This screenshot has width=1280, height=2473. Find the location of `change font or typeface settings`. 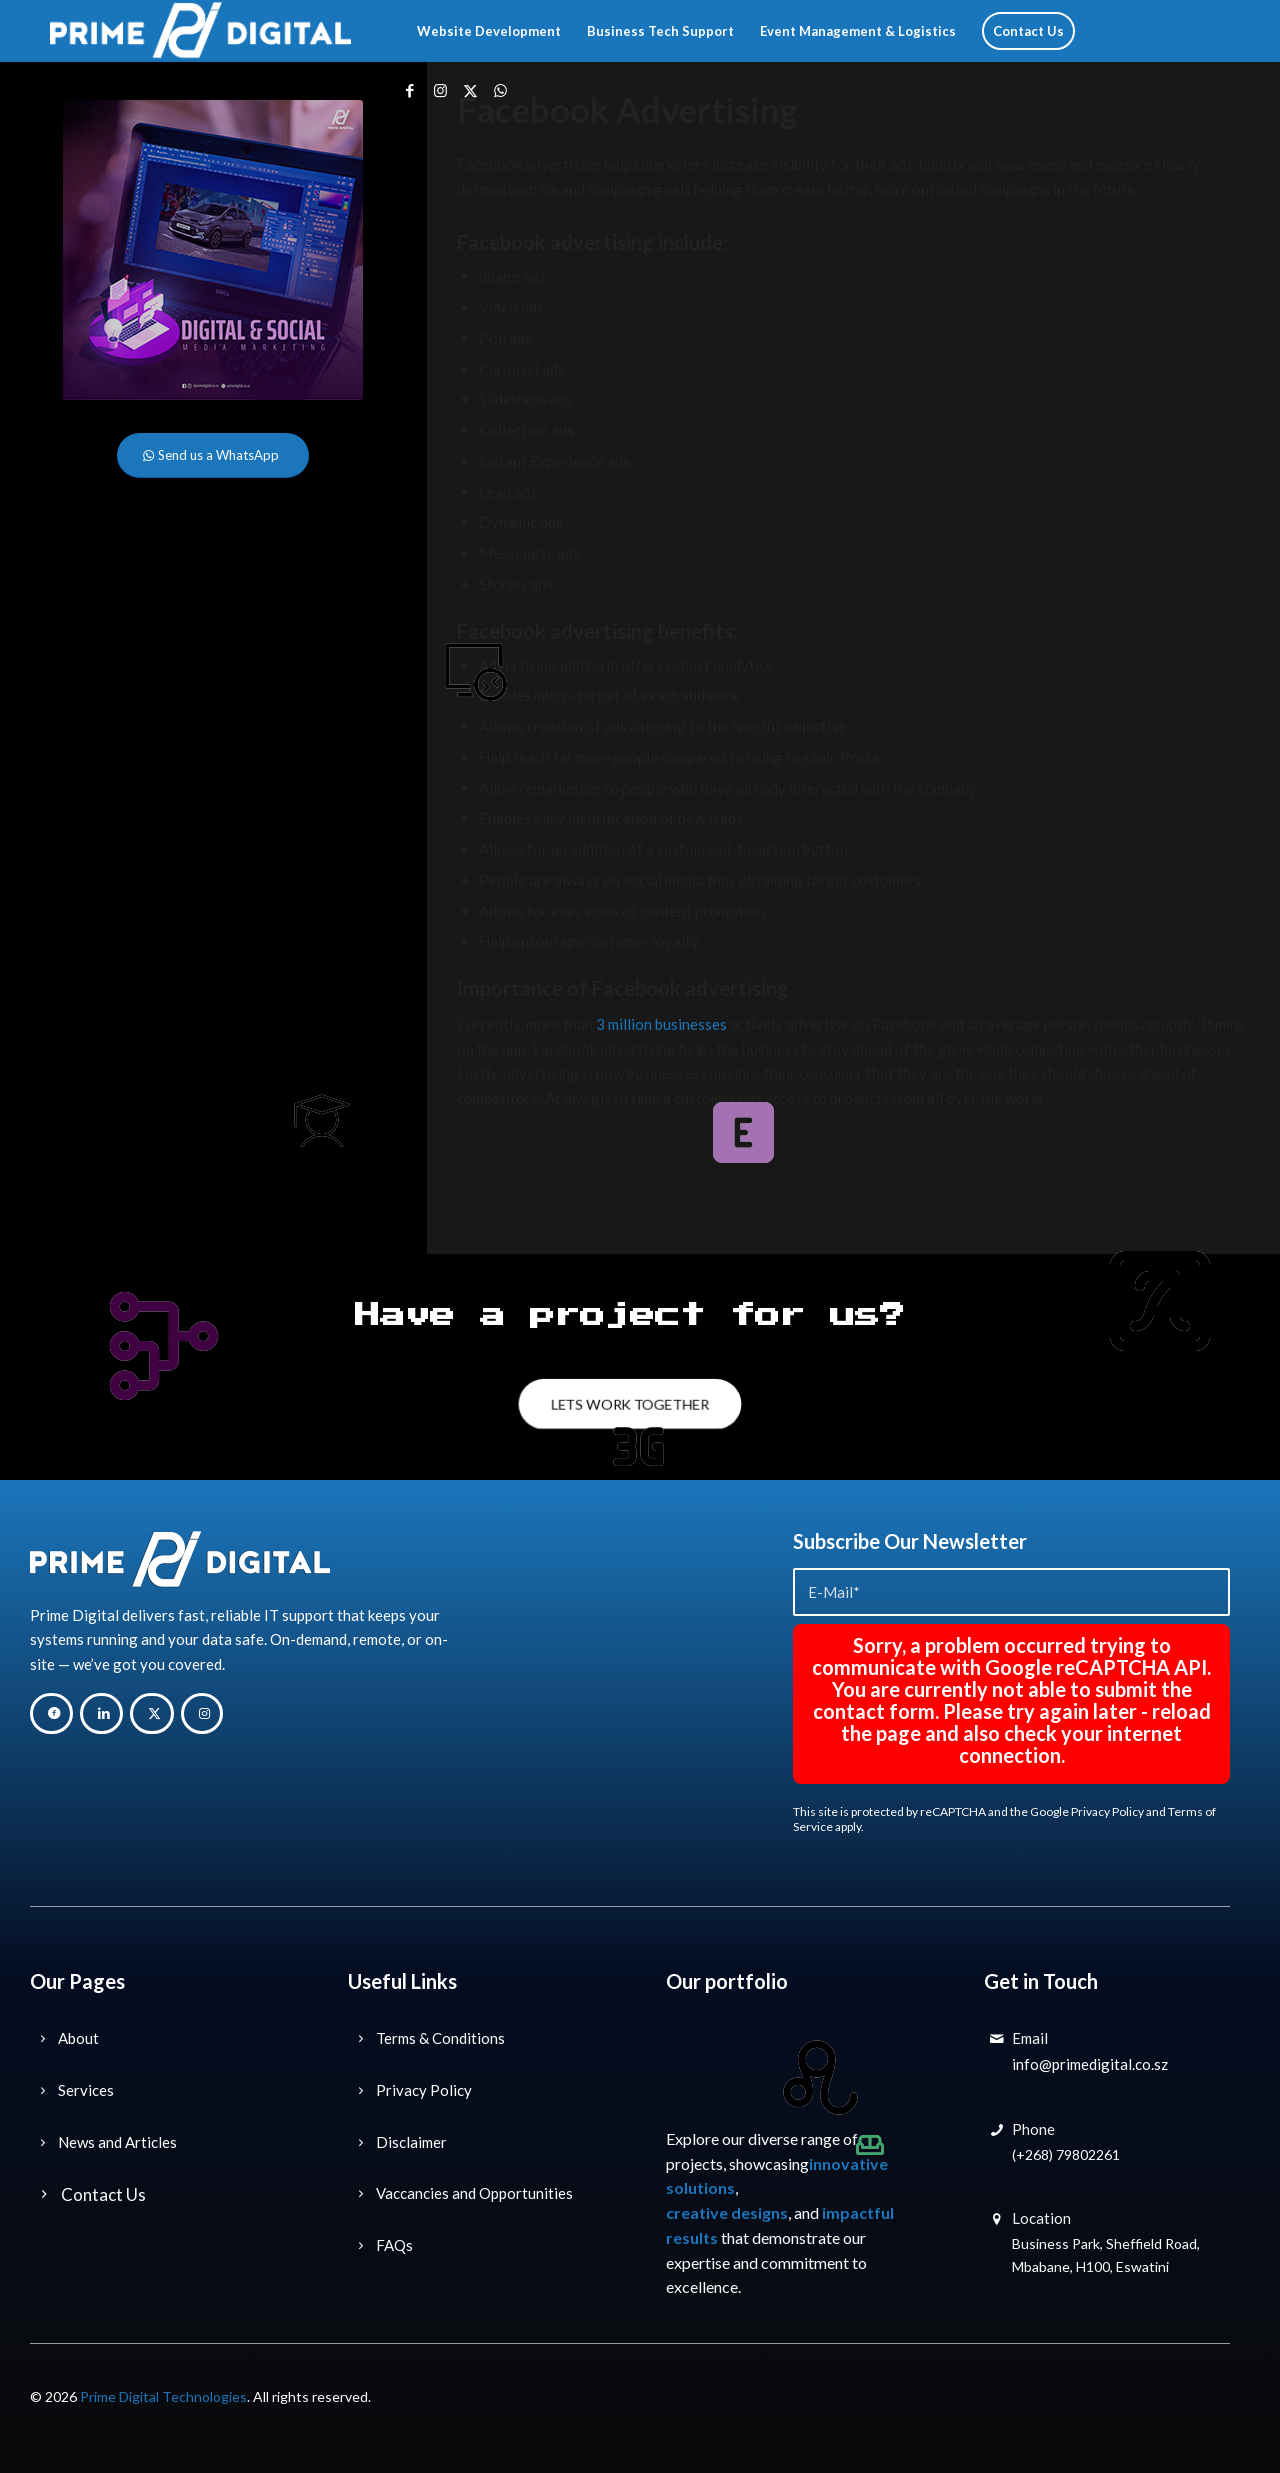

change font or typeface settings is located at coordinates (1160, 1301).